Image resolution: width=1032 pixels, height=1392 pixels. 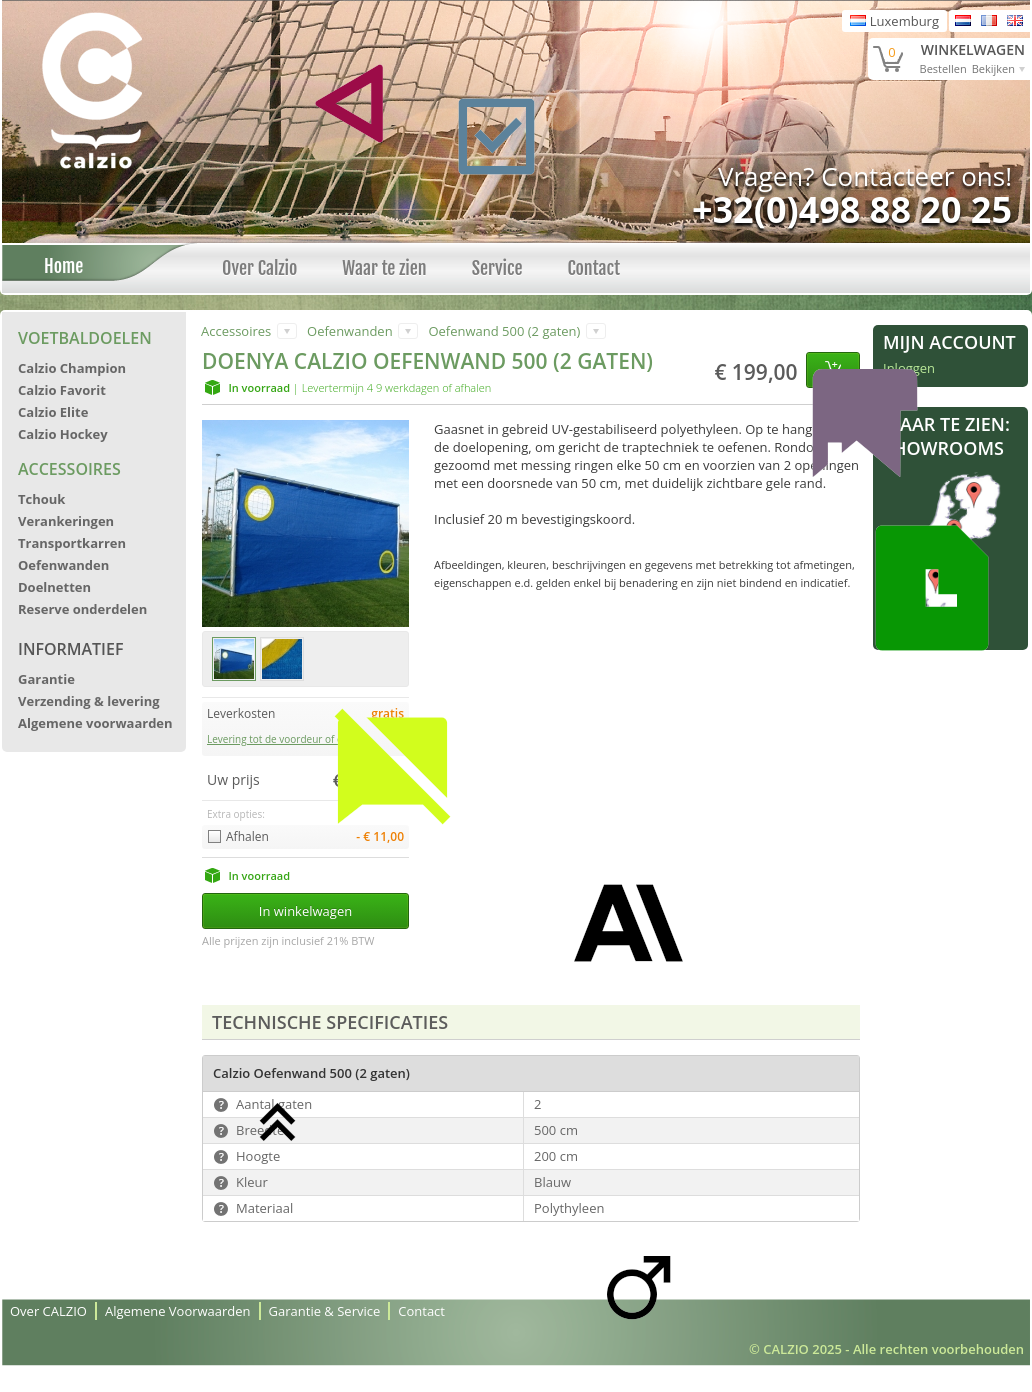 I want to click on homepage app logo, so click(x=865, y=423).